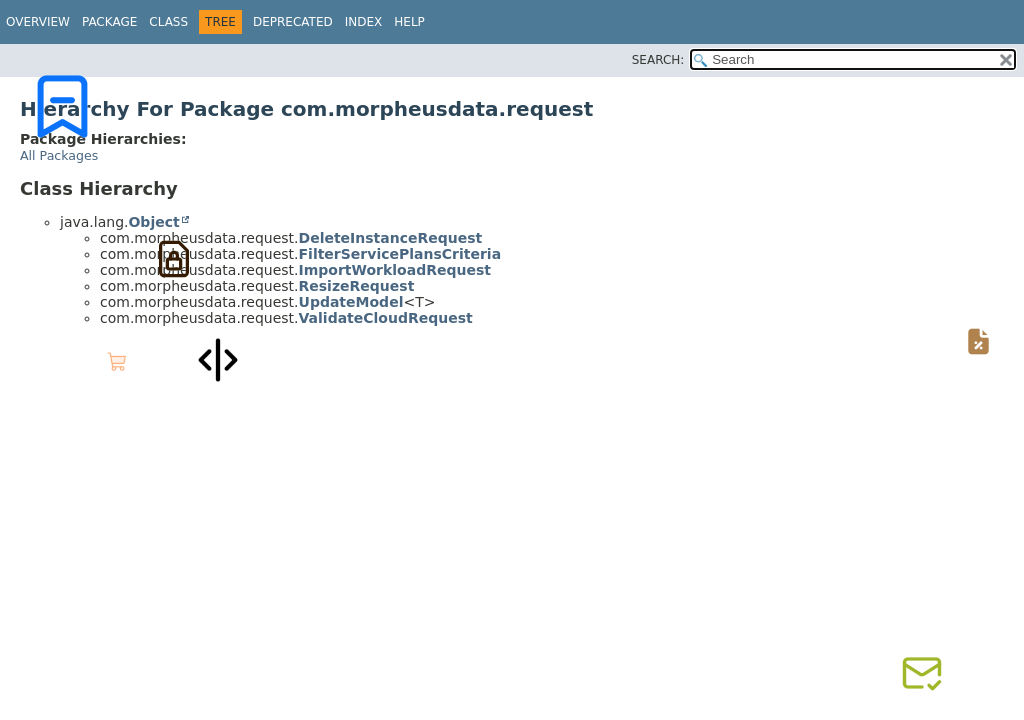 The height and width of the screenshot is (720, 1024). Describe the element at coordinates (174, 259) in the screenshot. I see `indicates a protected or encrypted file` at that location.